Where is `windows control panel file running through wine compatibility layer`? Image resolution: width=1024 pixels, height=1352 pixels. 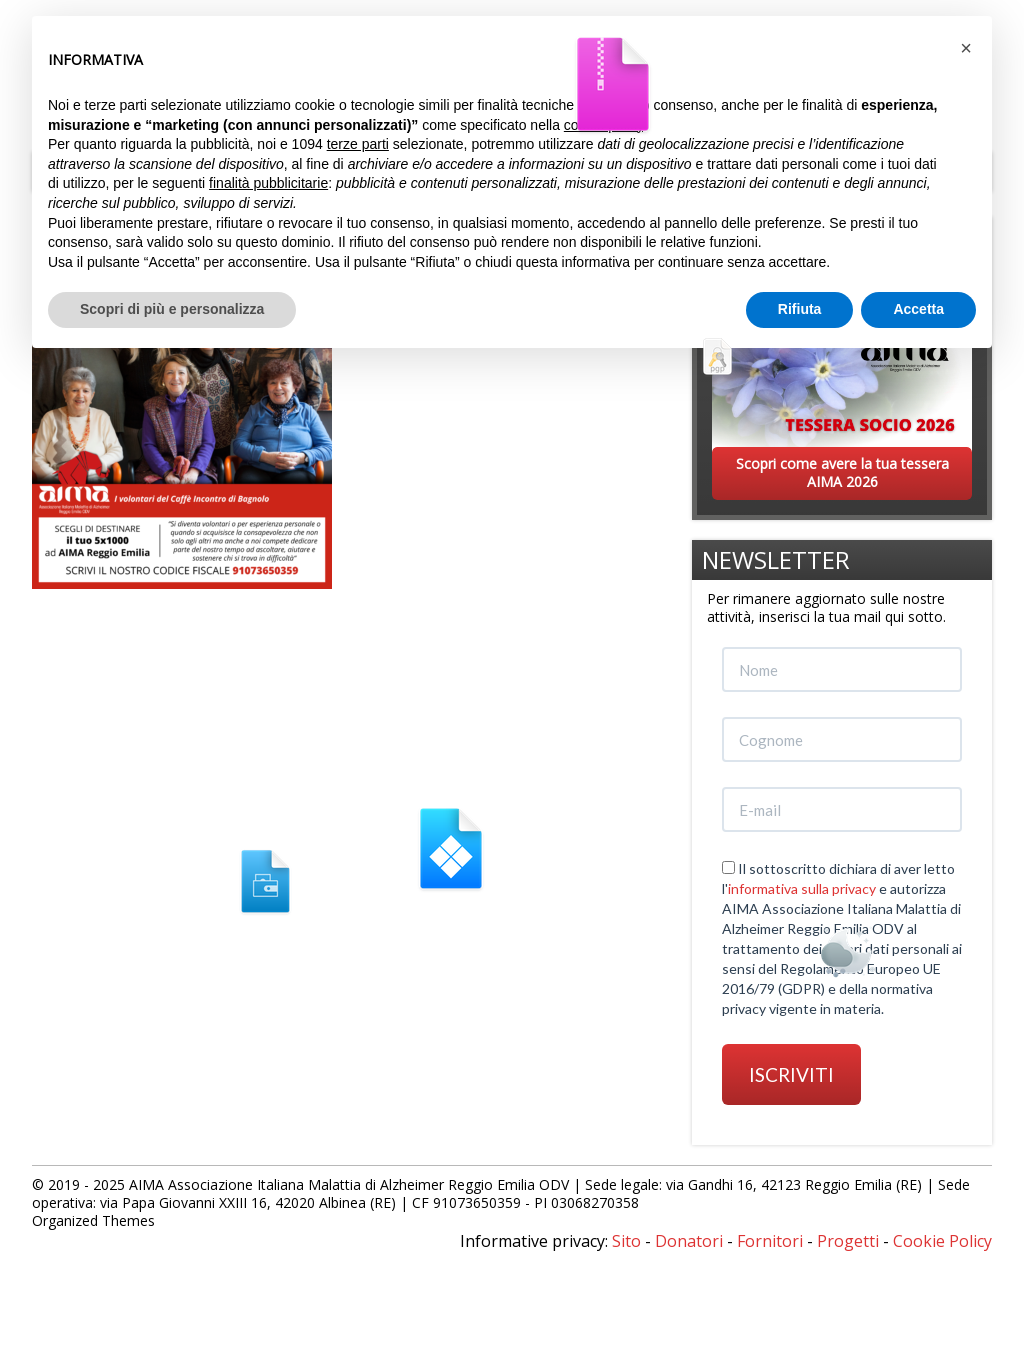 windows control panel file running through wine compatibility layer is located at coordinates (451, 850).